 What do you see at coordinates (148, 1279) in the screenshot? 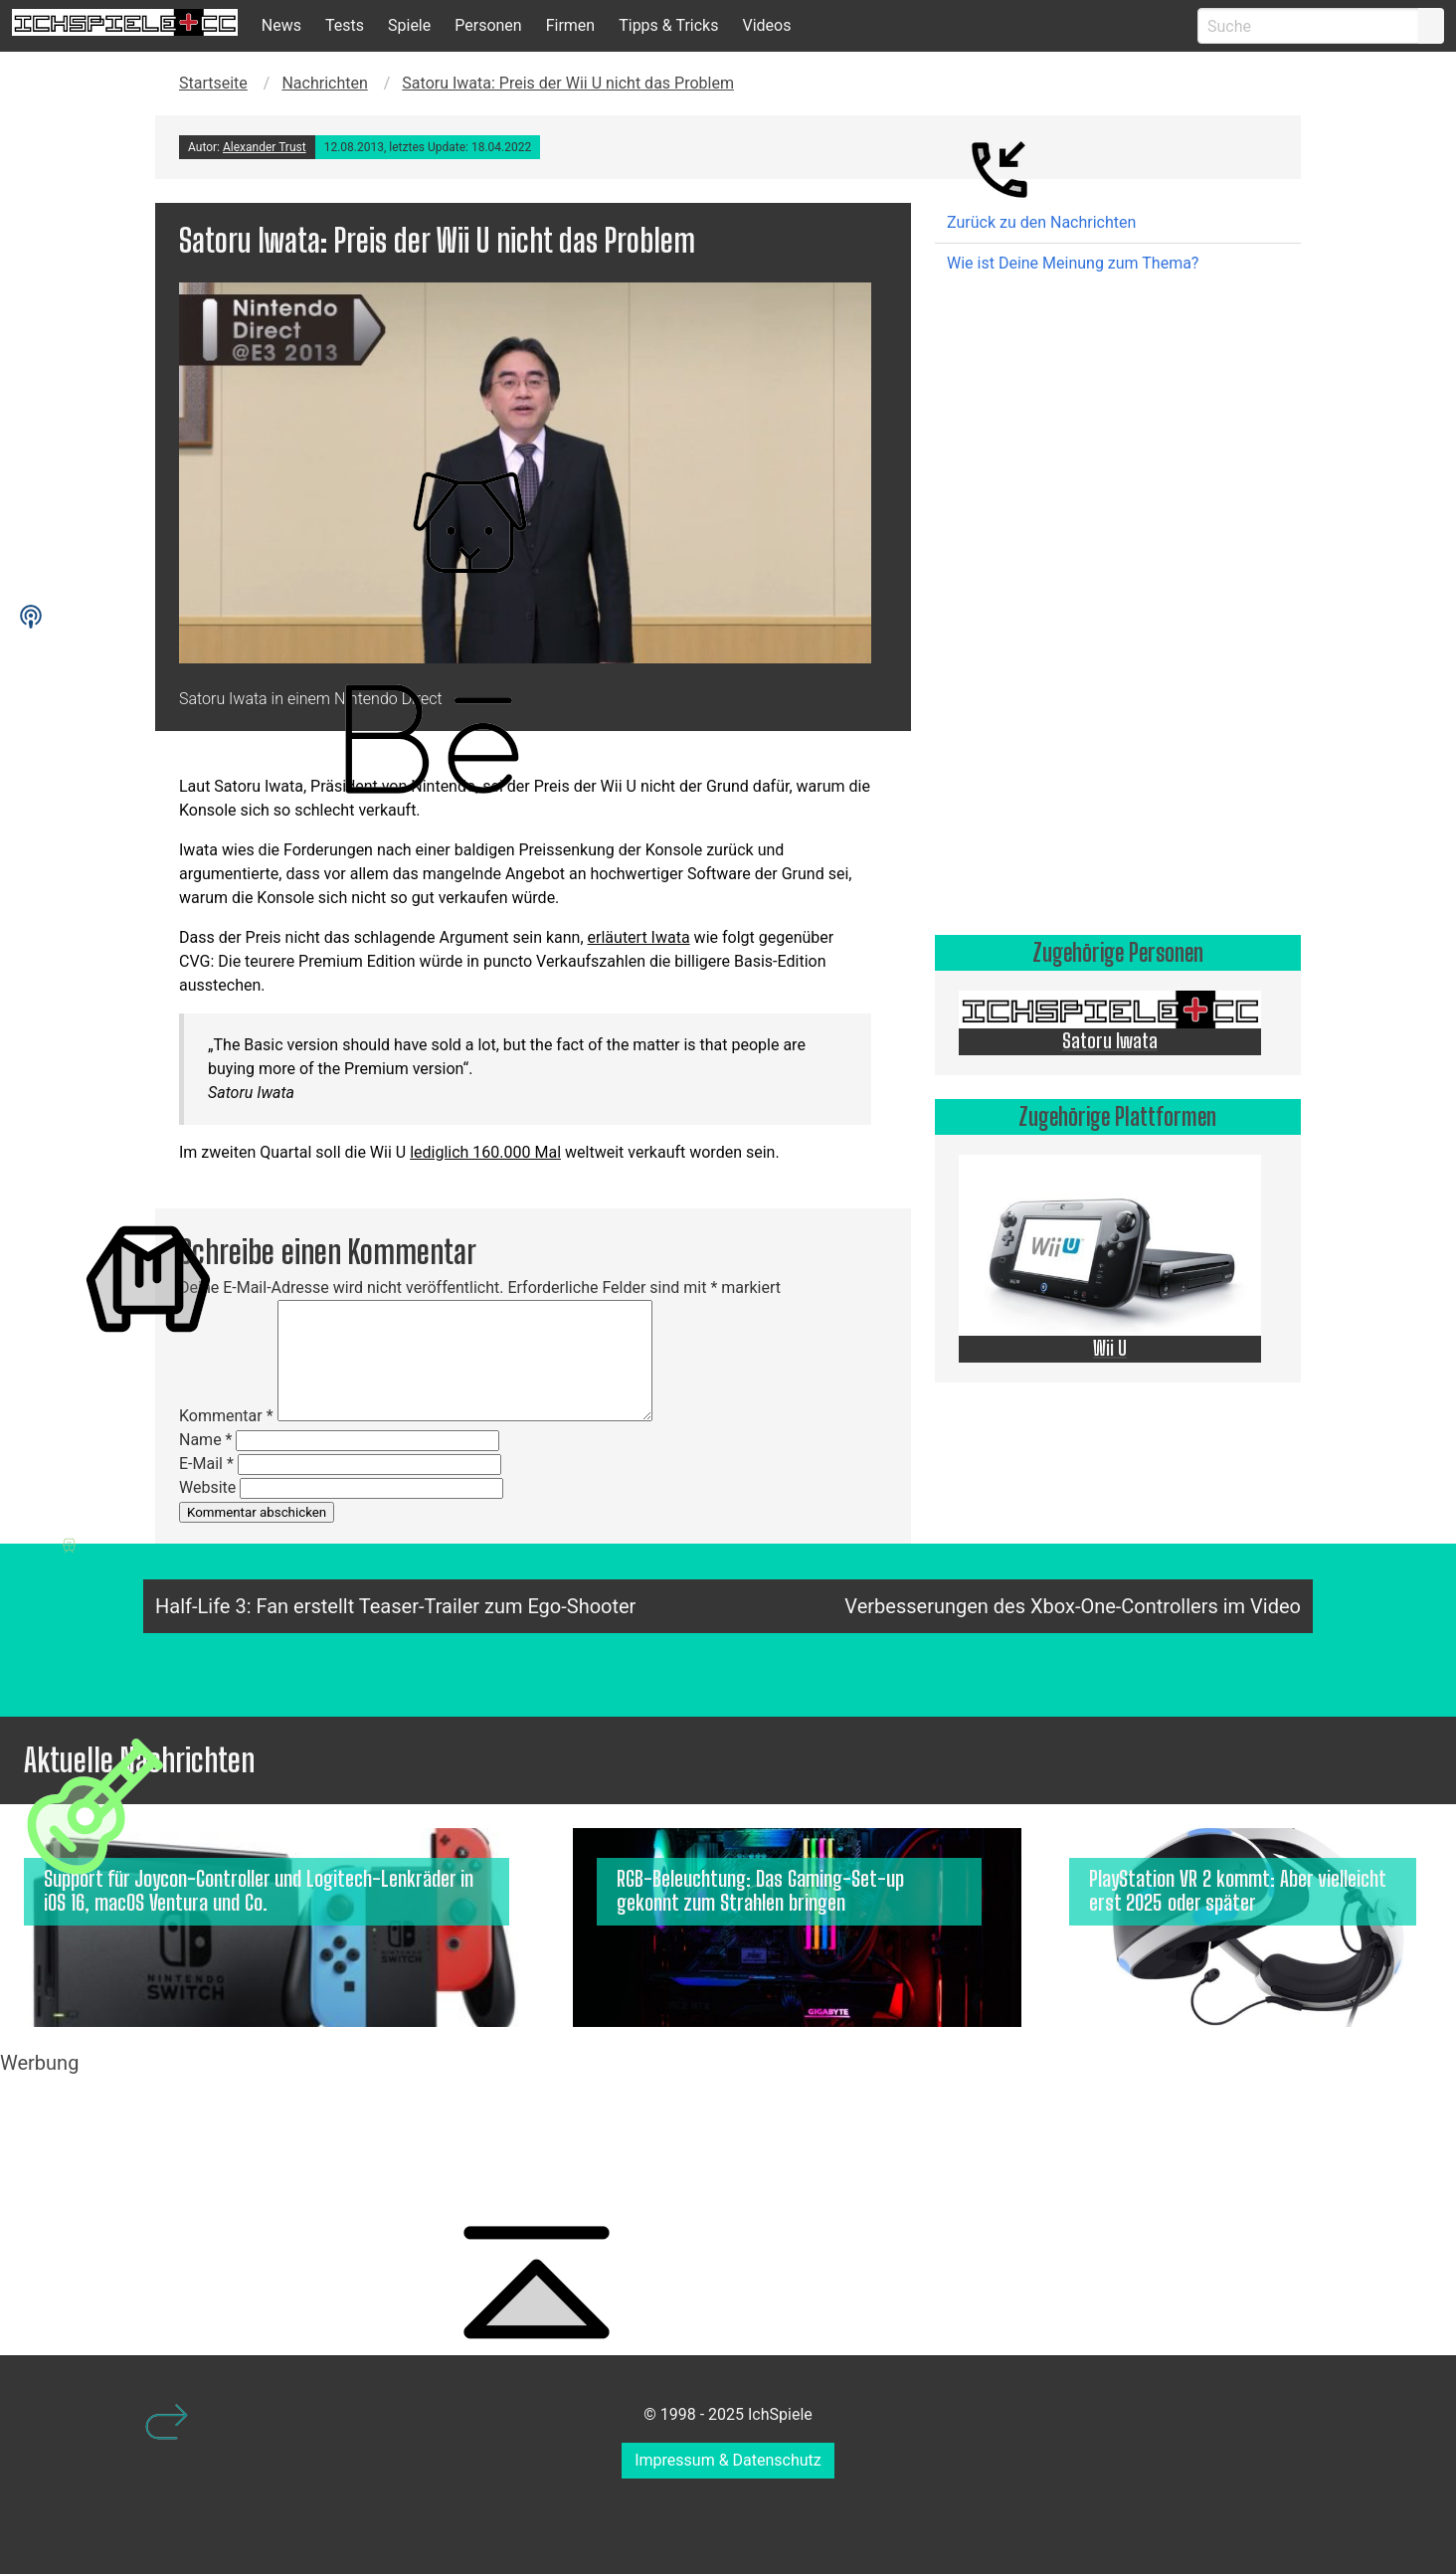
I see `browse clothing or apparel items` at bounding box center [148, 1279].